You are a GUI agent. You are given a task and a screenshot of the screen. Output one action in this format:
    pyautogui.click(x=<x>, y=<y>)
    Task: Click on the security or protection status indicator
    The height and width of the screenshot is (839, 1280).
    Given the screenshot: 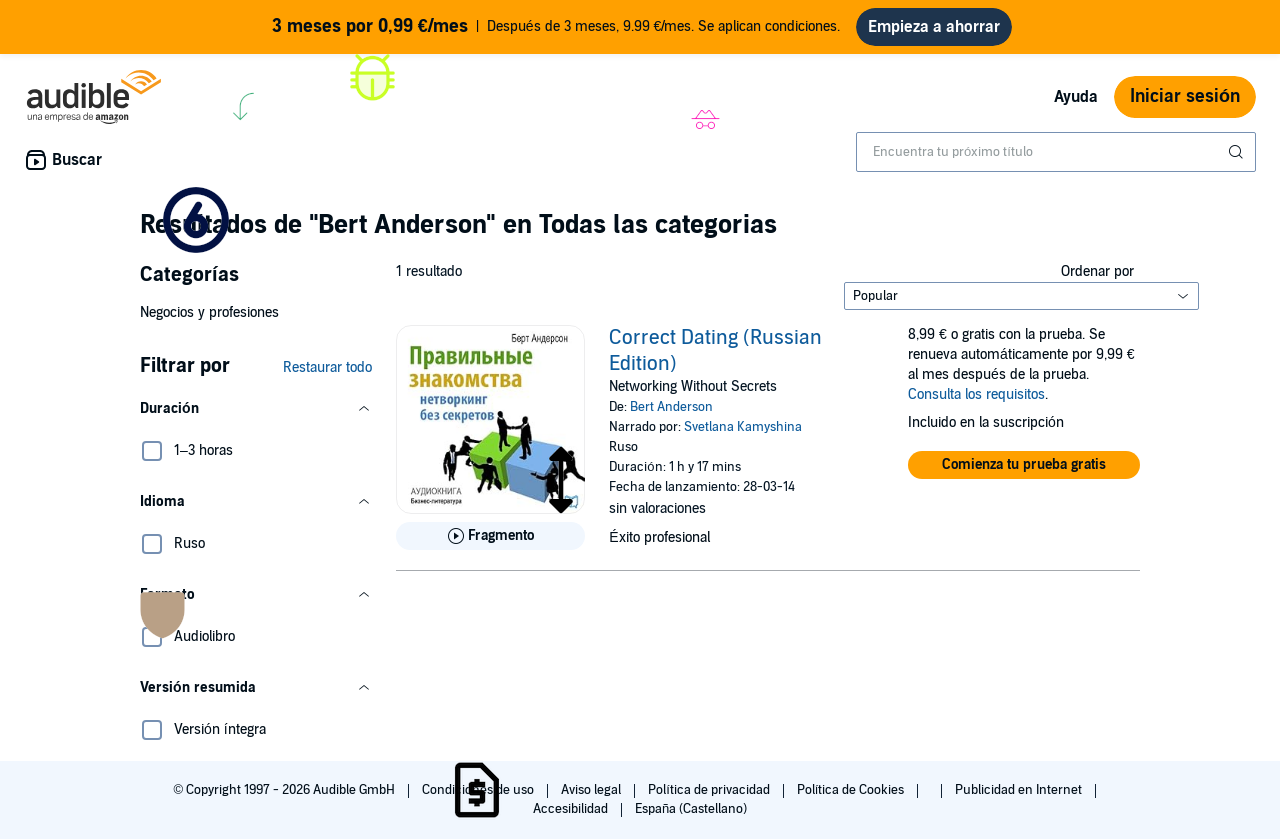 What is the action you would take?
    pyautogui.click(x=162, y=612)
    